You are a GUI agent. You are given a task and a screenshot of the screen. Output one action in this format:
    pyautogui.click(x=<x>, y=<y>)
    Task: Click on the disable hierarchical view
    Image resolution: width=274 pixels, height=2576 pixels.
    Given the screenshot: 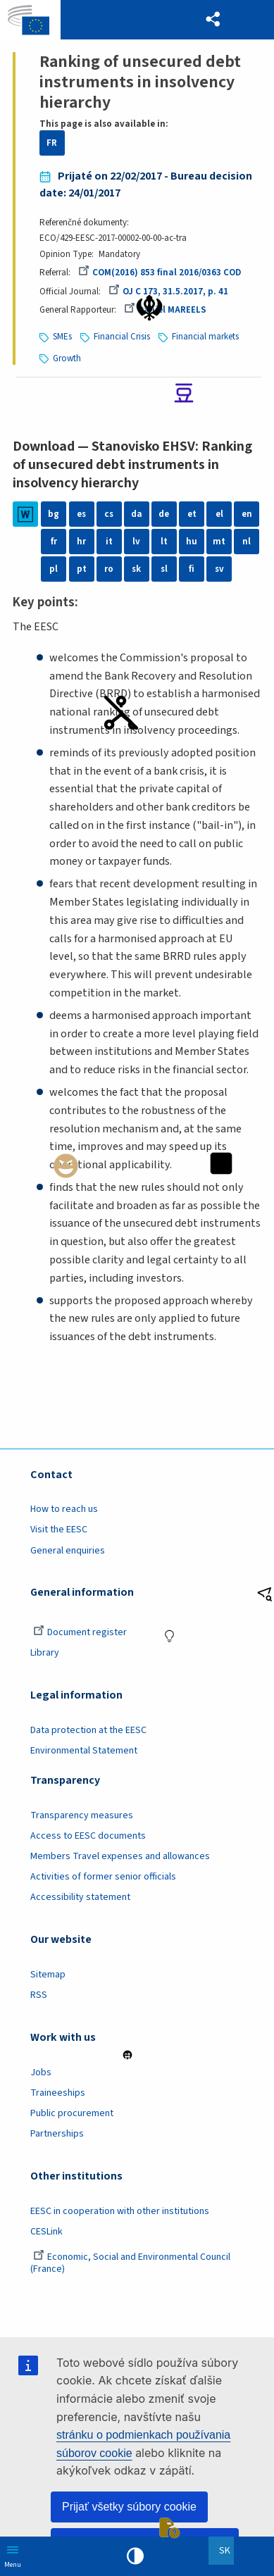 What is the action you would take?
    pyautogui.click(x=121, y=713)
    